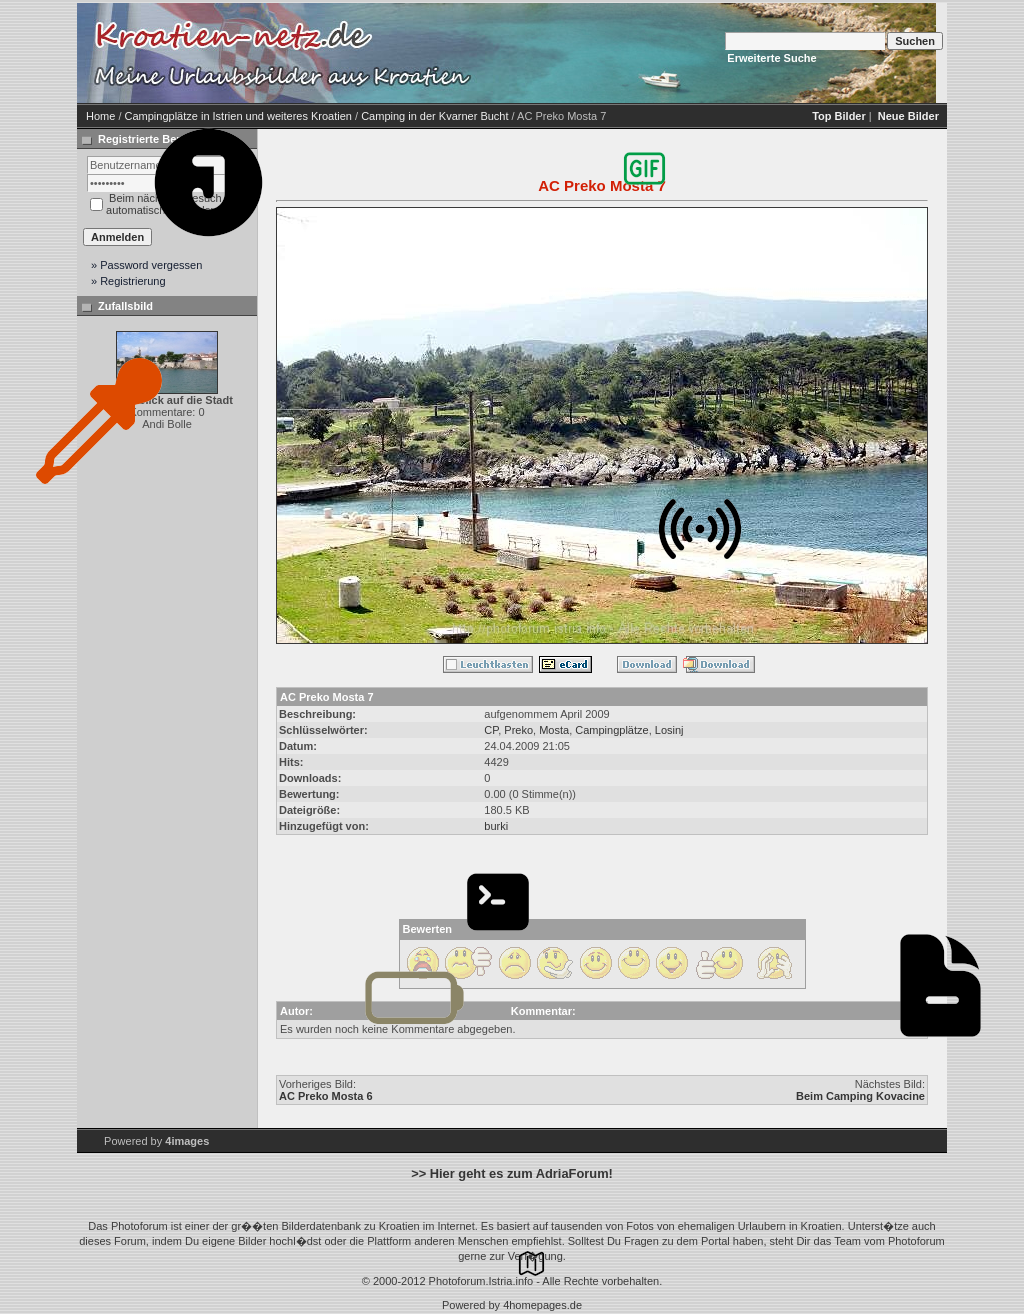  What do you see at coordinates (531, 1263) in the screenshot?
I see `view map or navigation` at bounding box center [531, 1263].